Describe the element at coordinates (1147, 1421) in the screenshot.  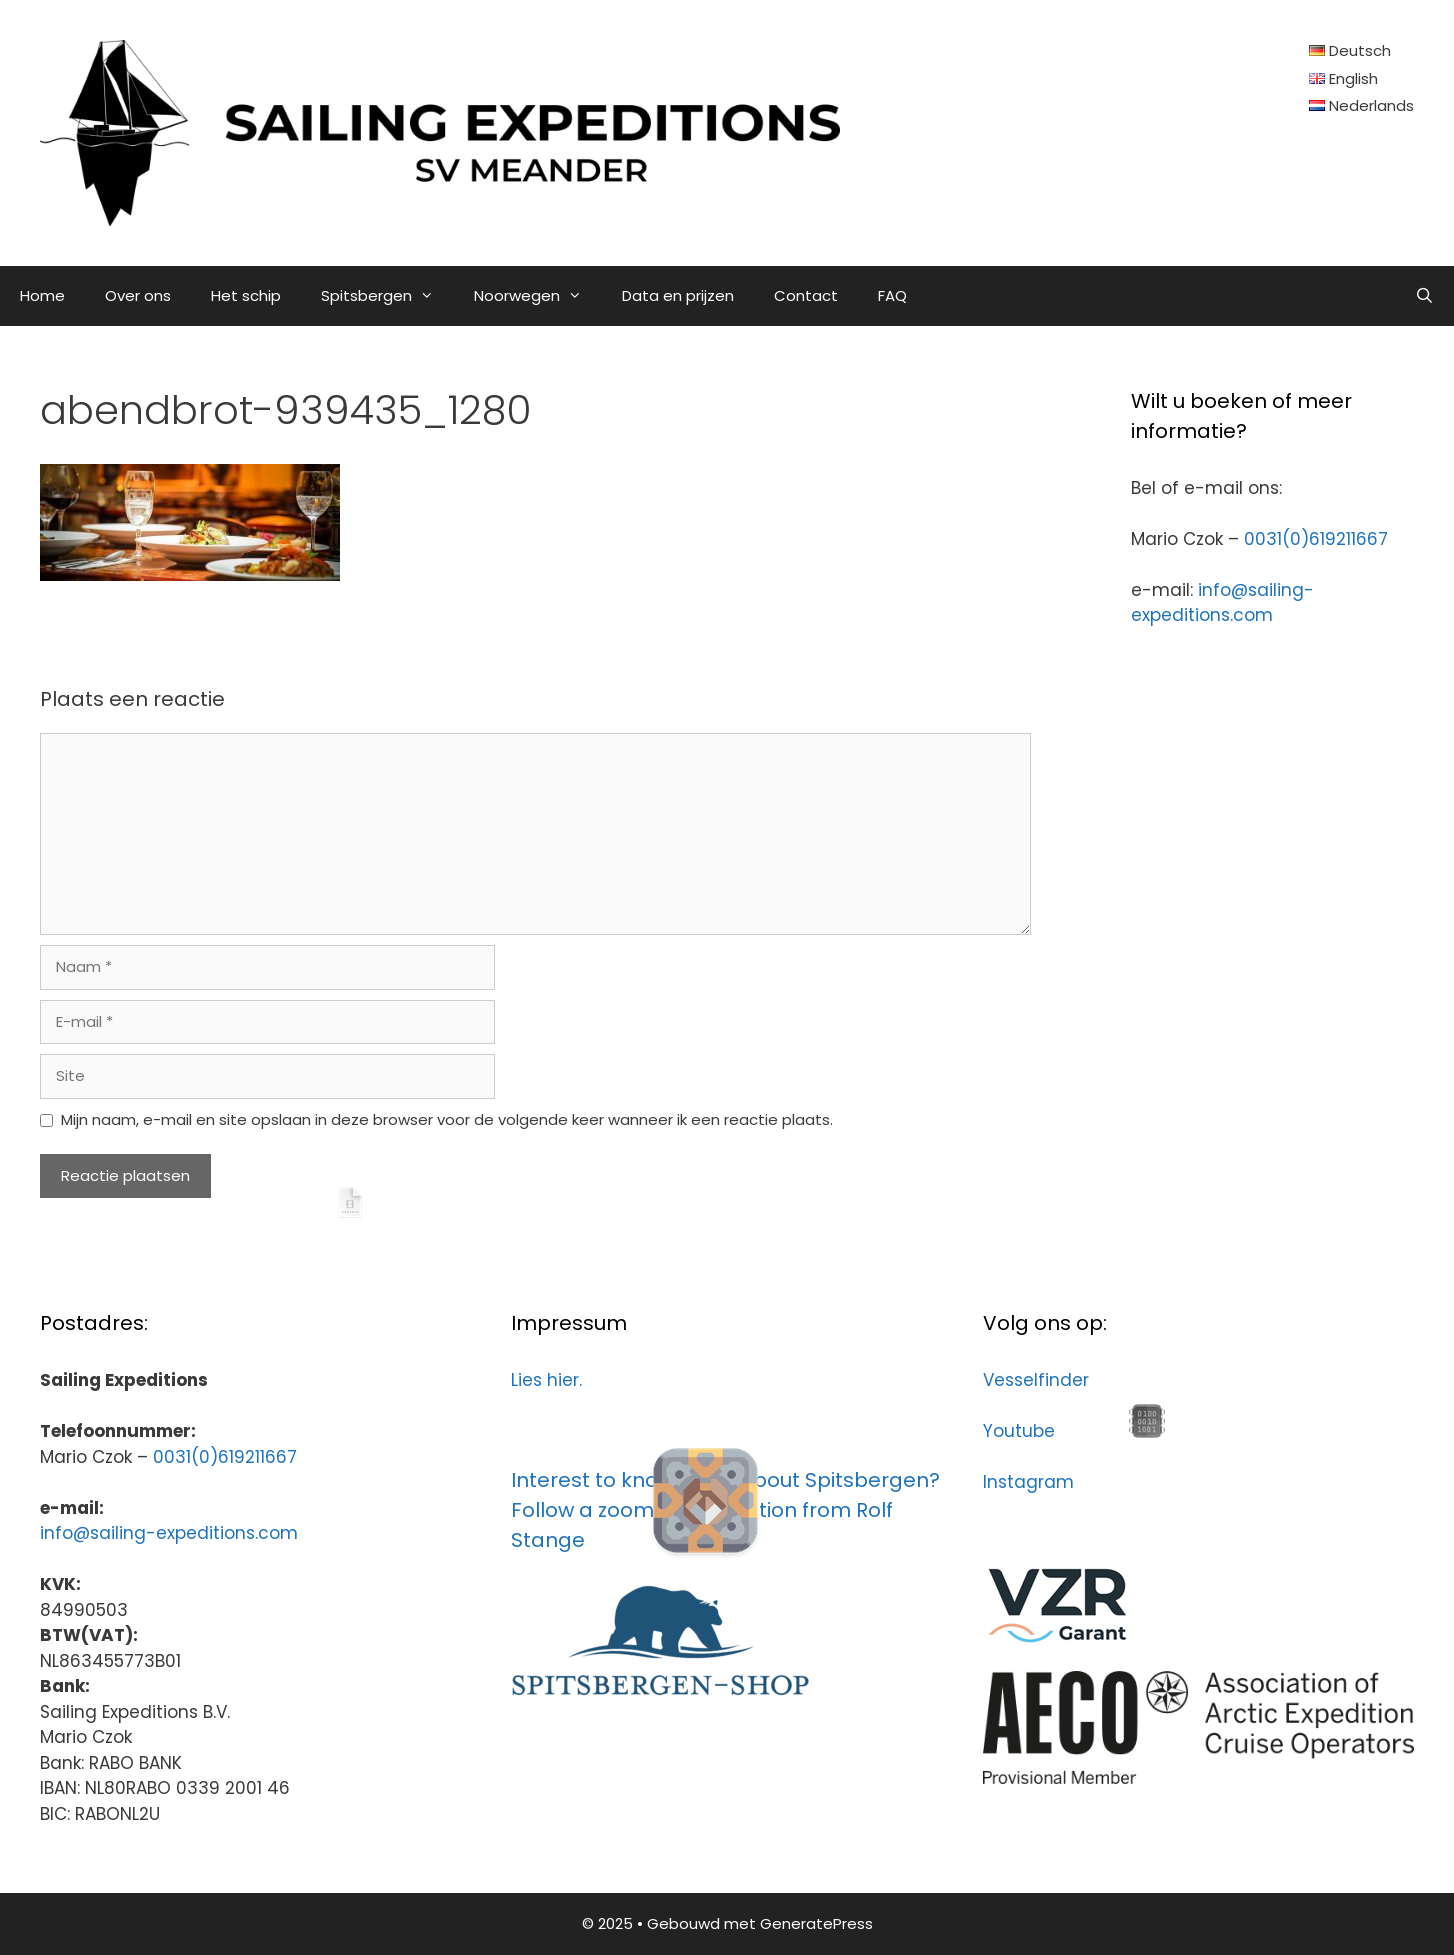
I see `firmware file type indicator` at that location.